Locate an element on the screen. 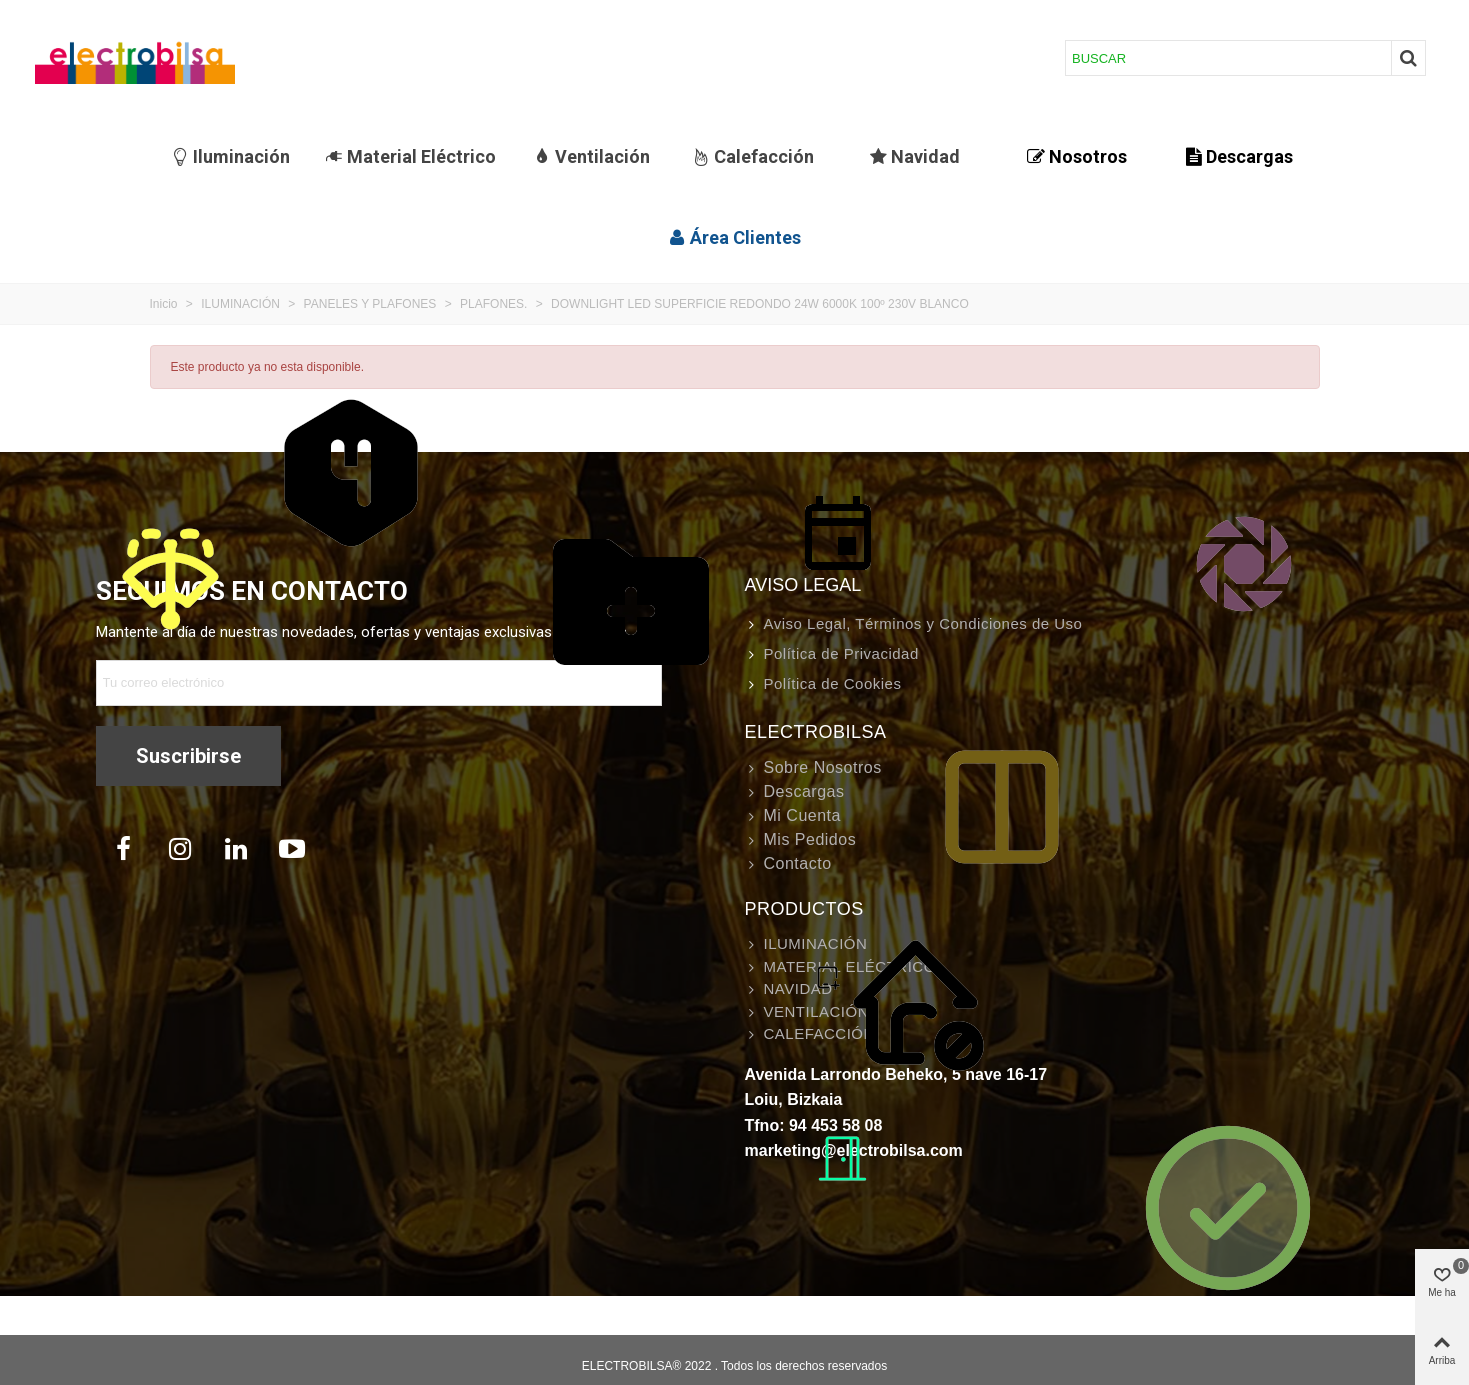  indicates successful completion of an action is located at coordinates (1228, 1208).